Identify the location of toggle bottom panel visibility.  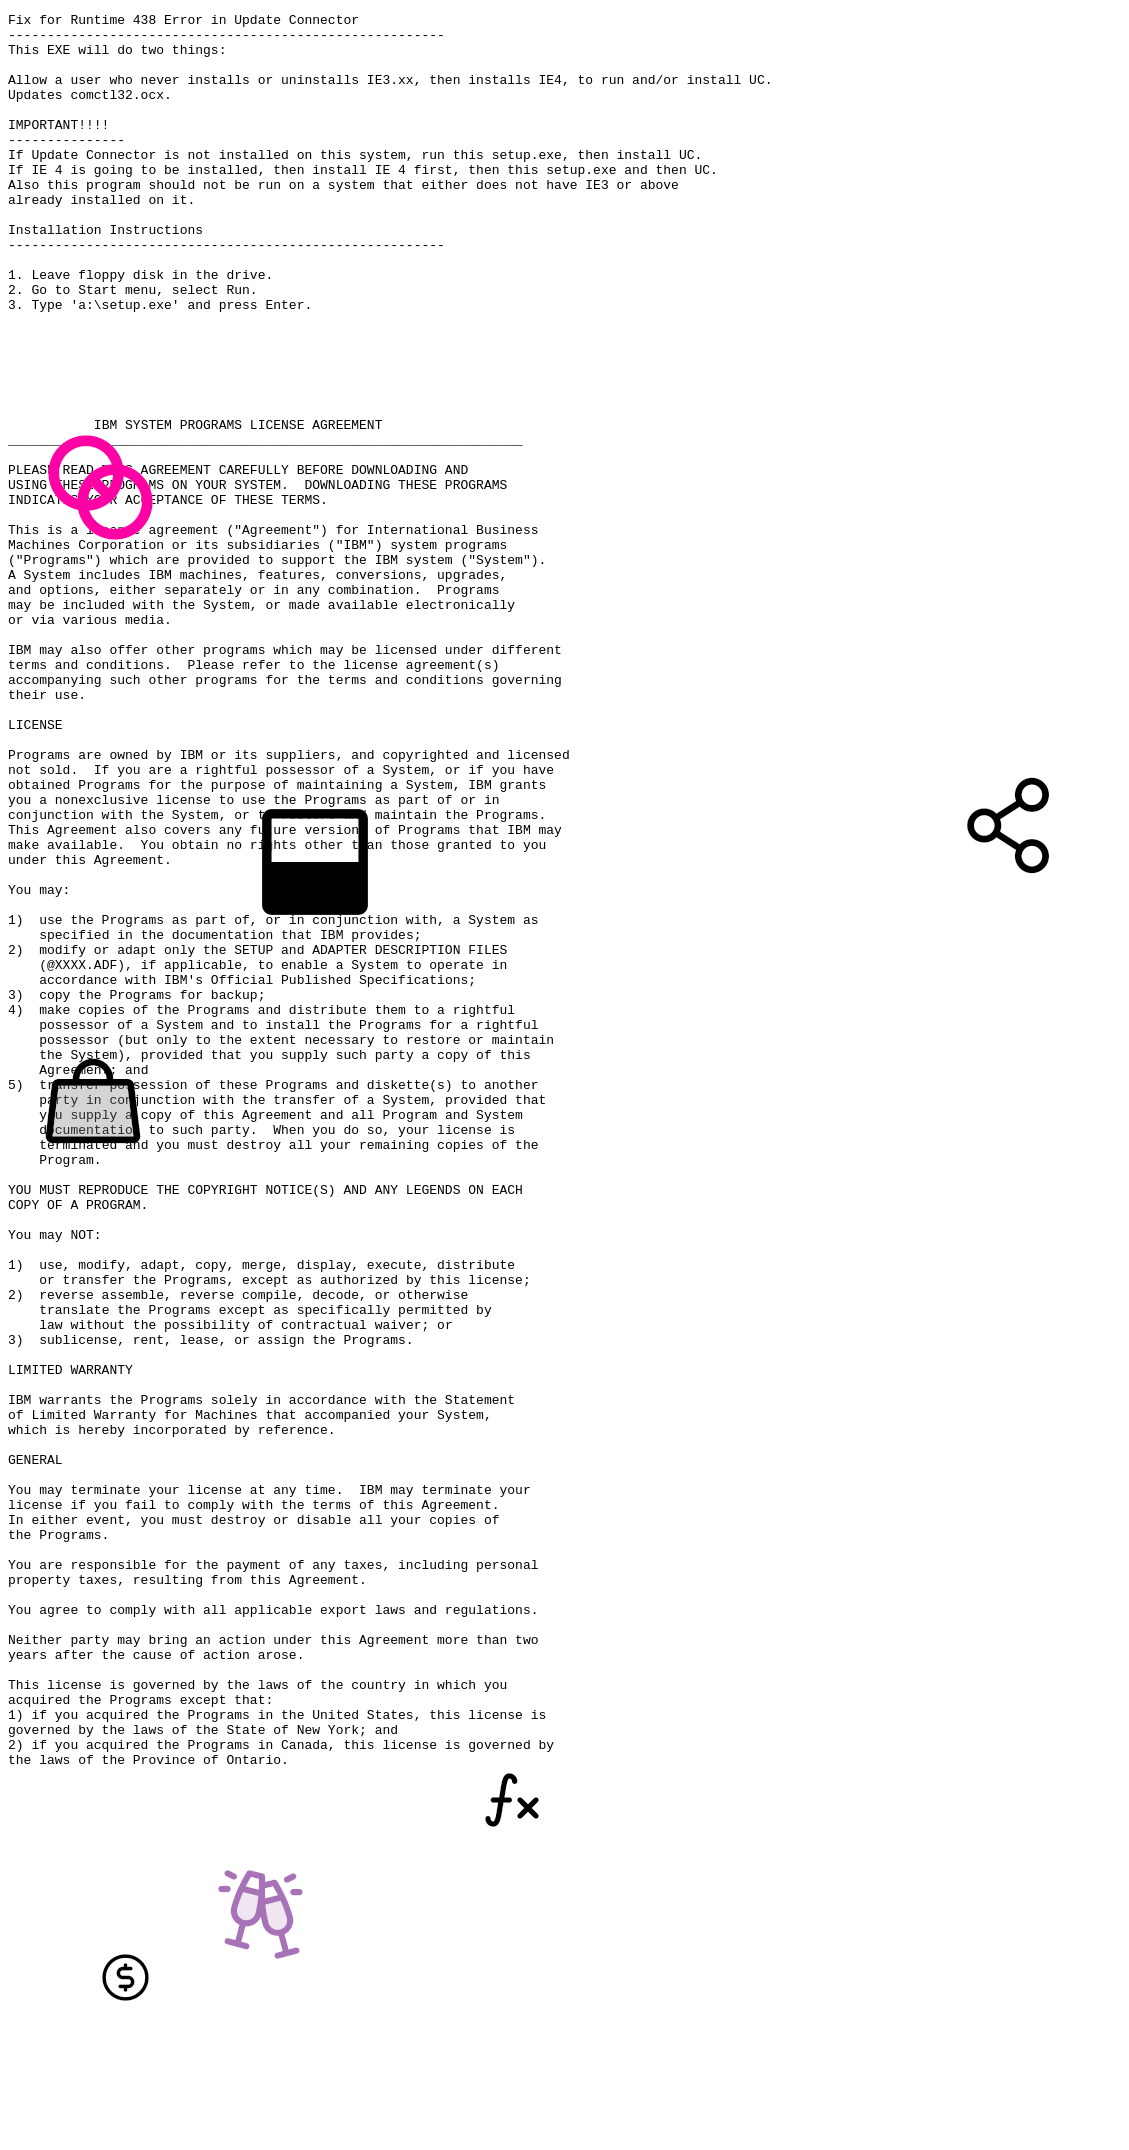
(315, 862).